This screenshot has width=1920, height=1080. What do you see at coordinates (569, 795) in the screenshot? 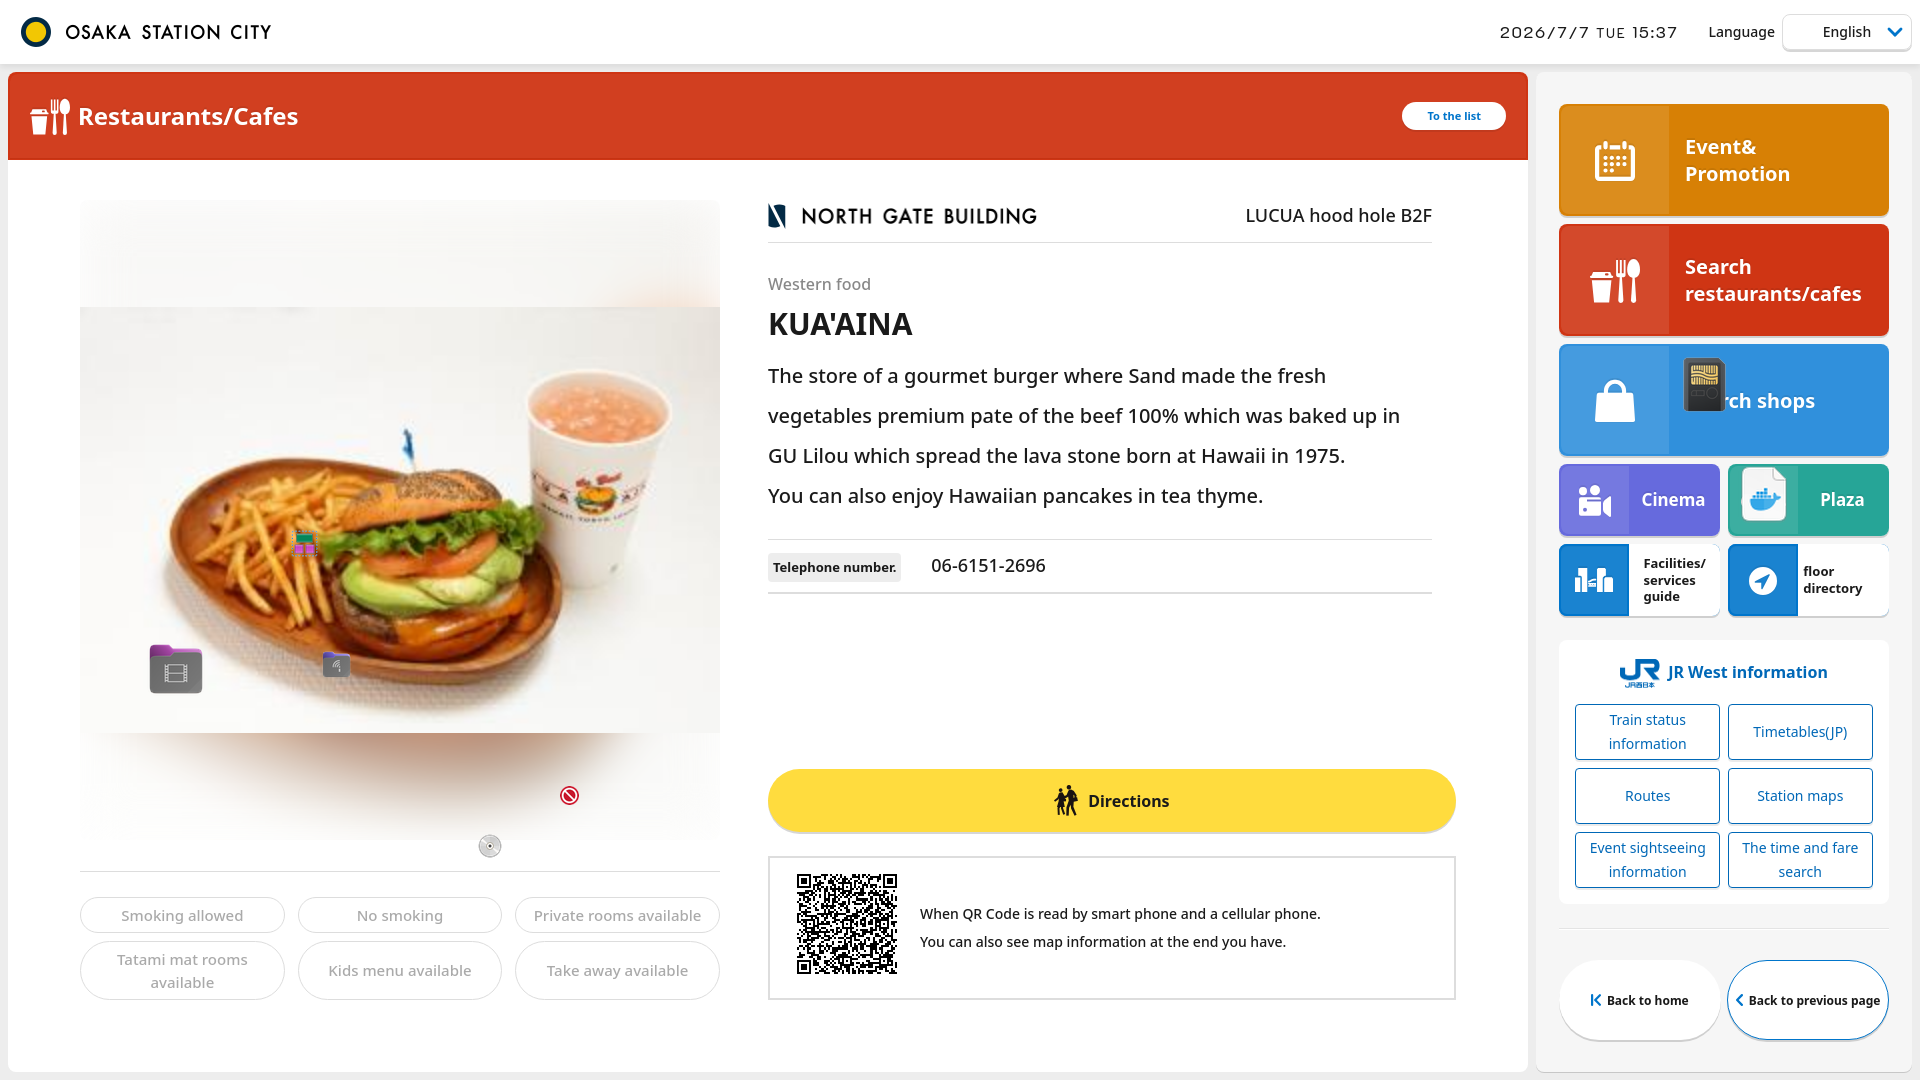
I see `delete or remove selected item` at bounding box center [569, 795].